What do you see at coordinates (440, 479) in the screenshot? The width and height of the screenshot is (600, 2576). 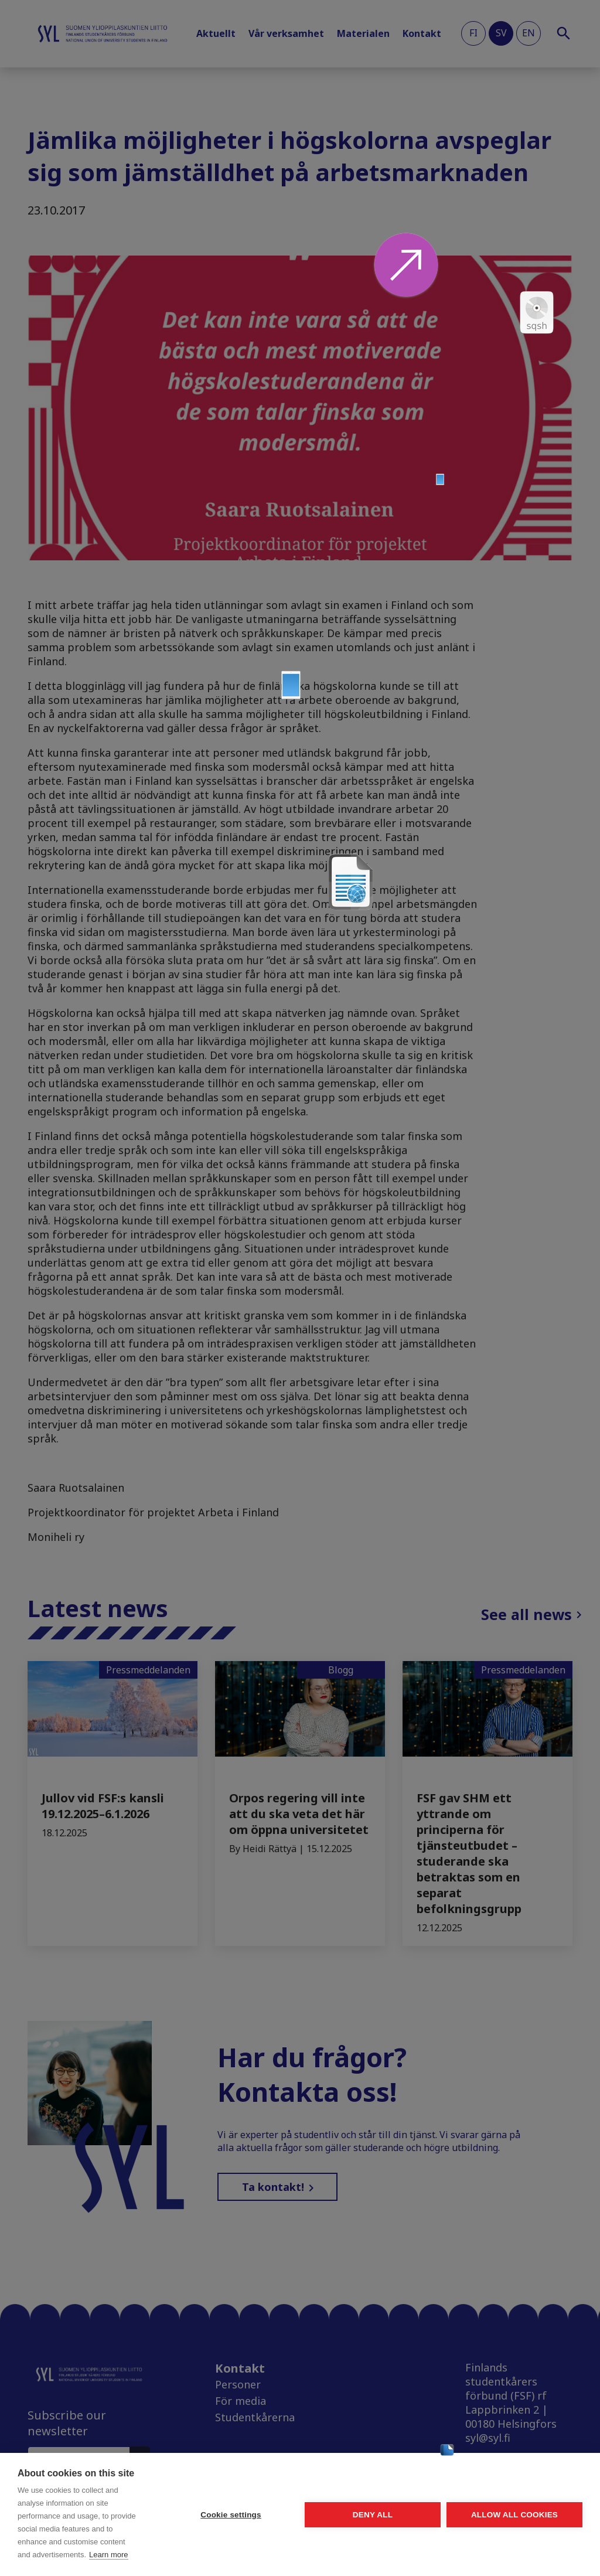 I see `iPad Pro device connected via wifi` at bounding box center [440, 479].